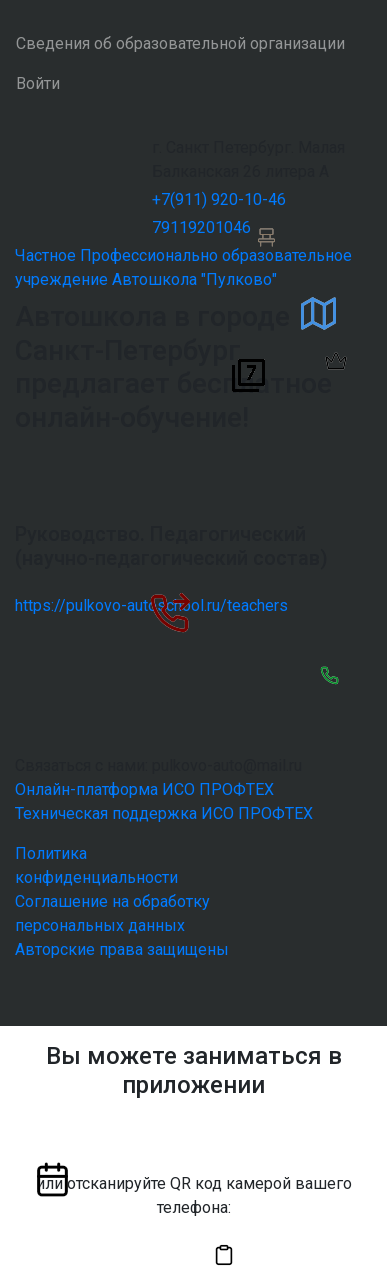 The width and height of the screenshot is (387, 1268). Describe the element at coordinates (266, 237) in the screenshot. I see `browse furniture or seating options` at that location.